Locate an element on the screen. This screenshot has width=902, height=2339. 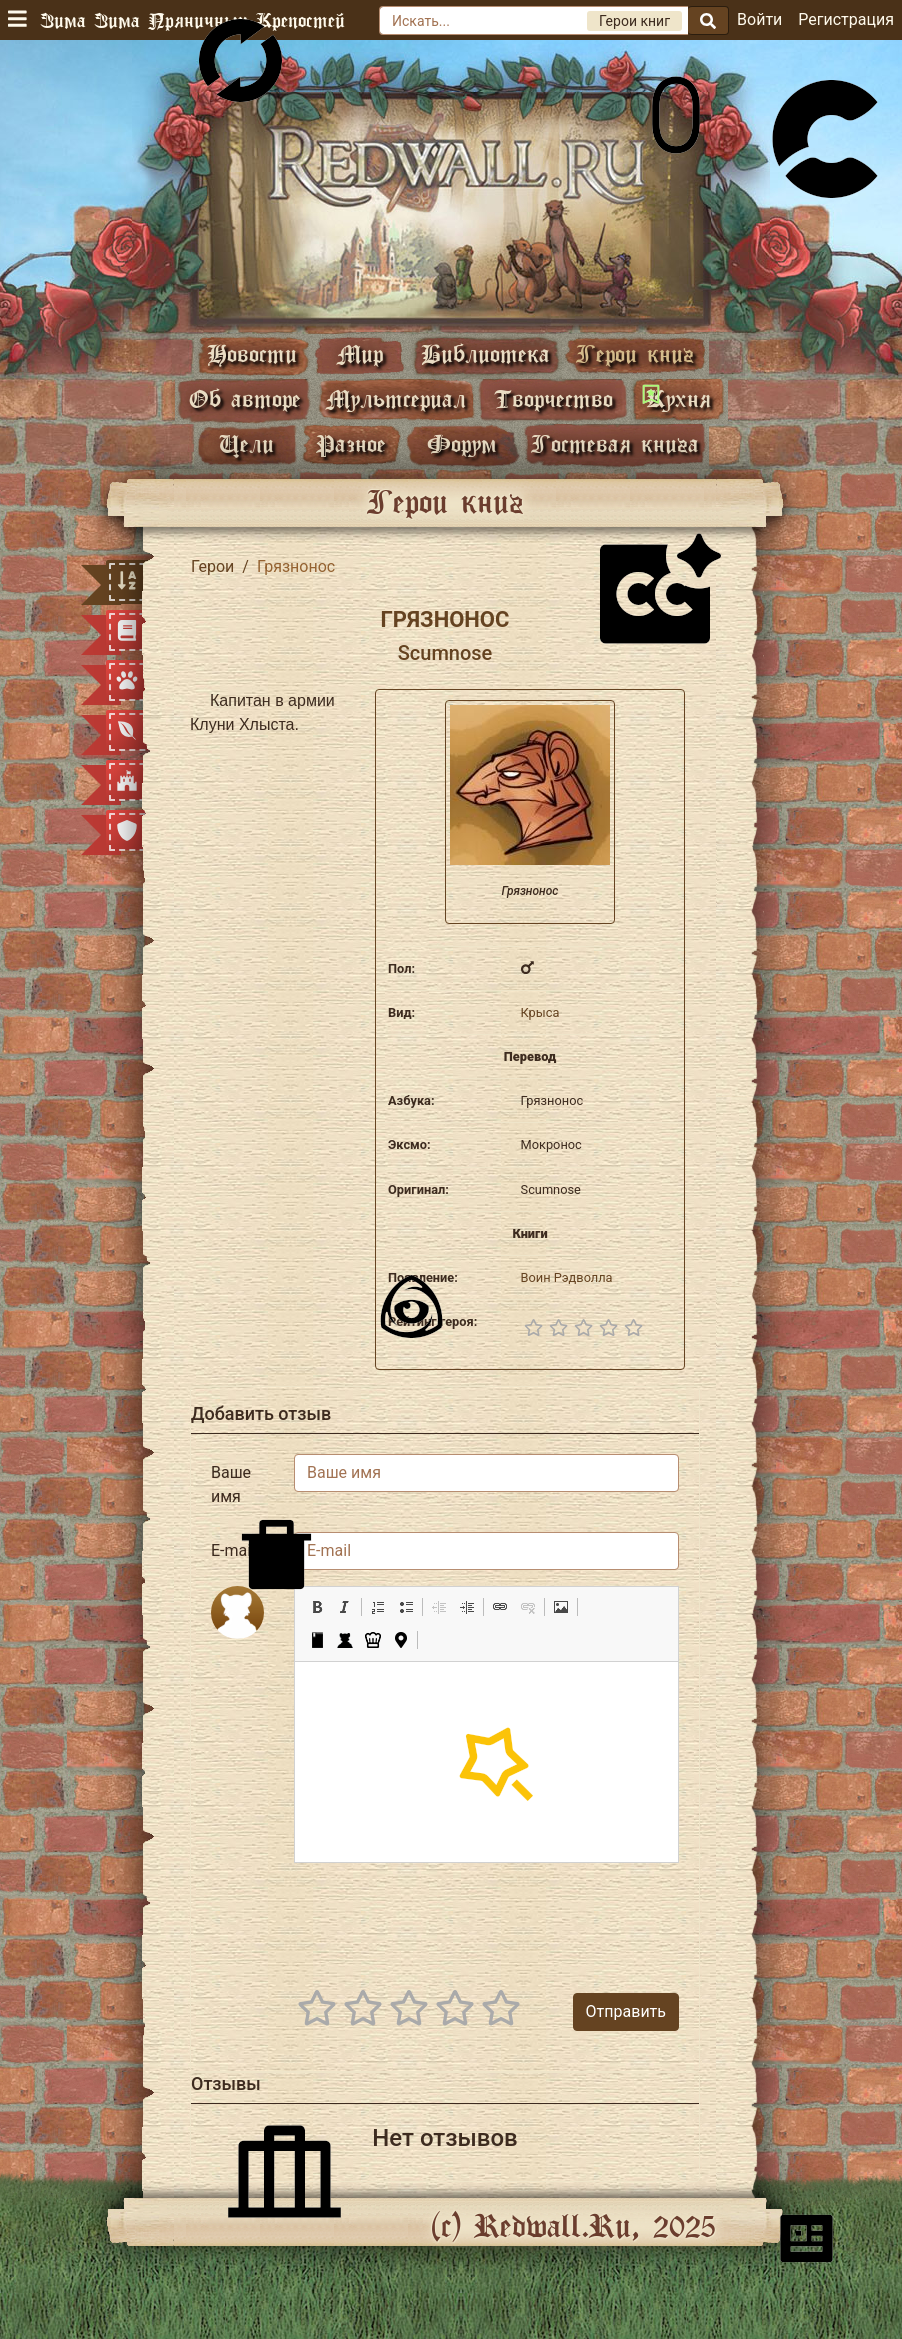
delete selected item is located at coordinates (276, 1554).